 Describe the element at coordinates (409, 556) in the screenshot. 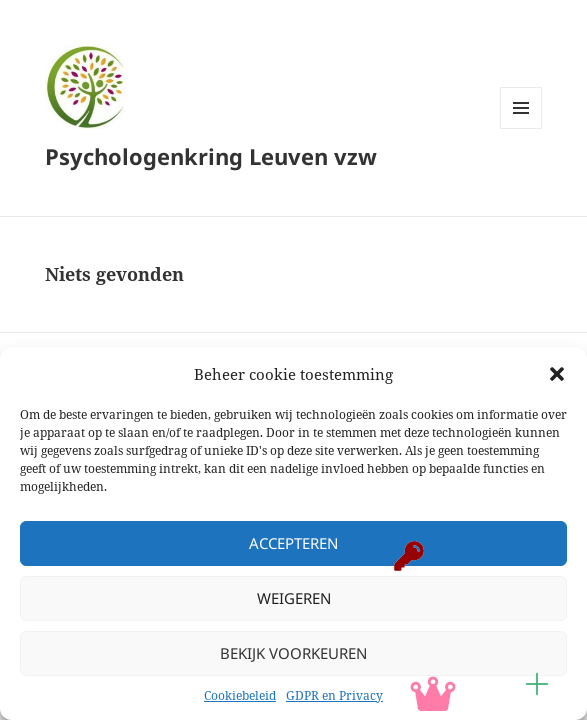

I see `access security or authentication settings` at that location.